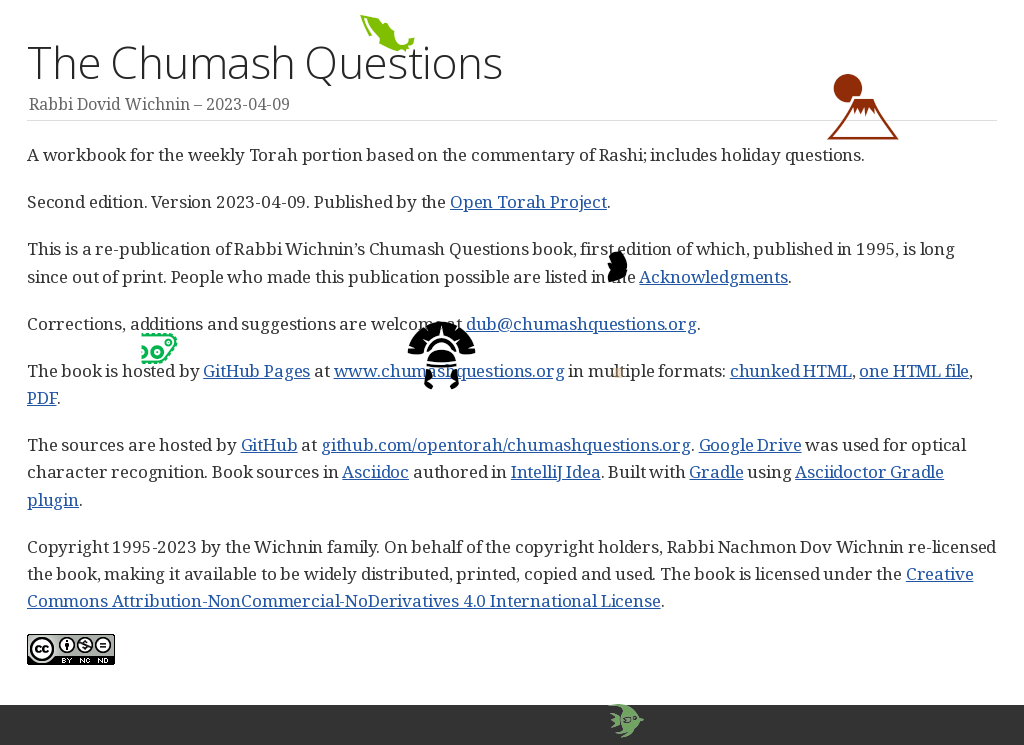 The image size is (1024, 745). What do you see at coordinates (387, 33) in the screenshot?
I see `select Mexico as your country or region` at bounding box center [387, 33].